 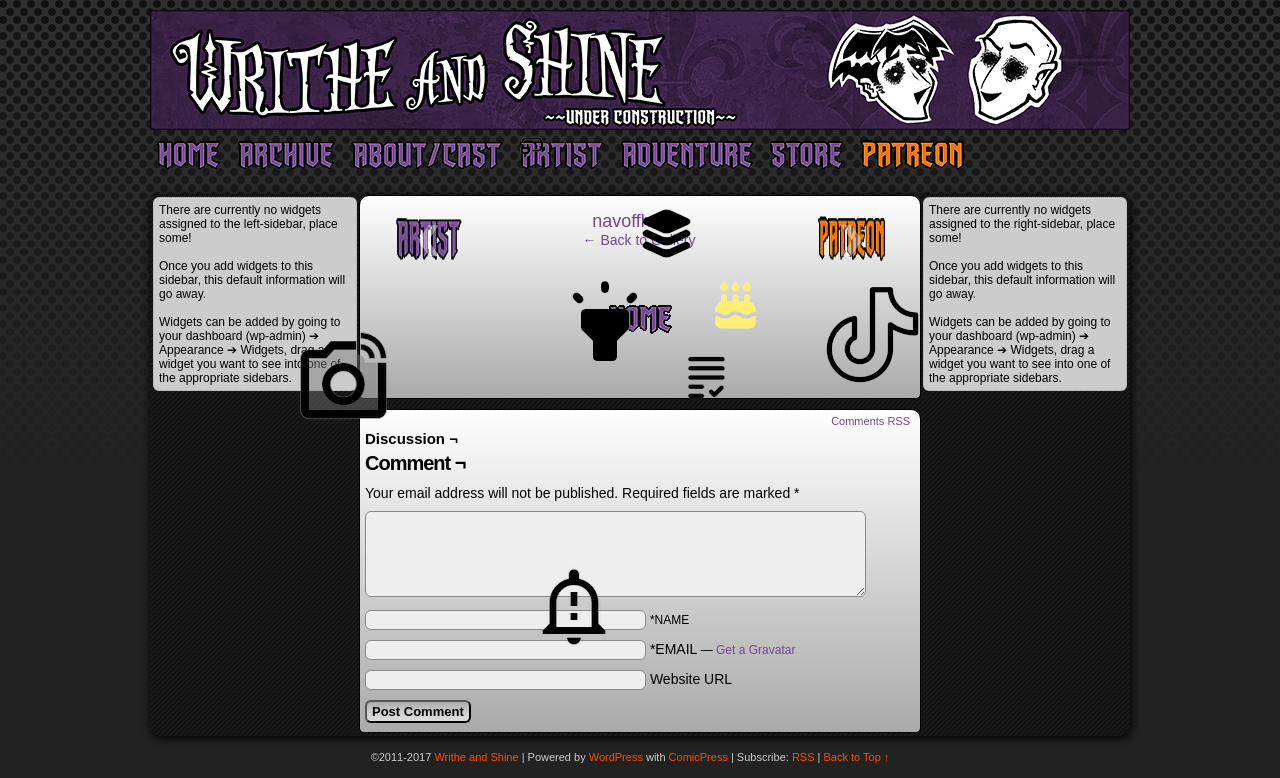 I want to click on highlight selected text, so click(x=605, y=321).